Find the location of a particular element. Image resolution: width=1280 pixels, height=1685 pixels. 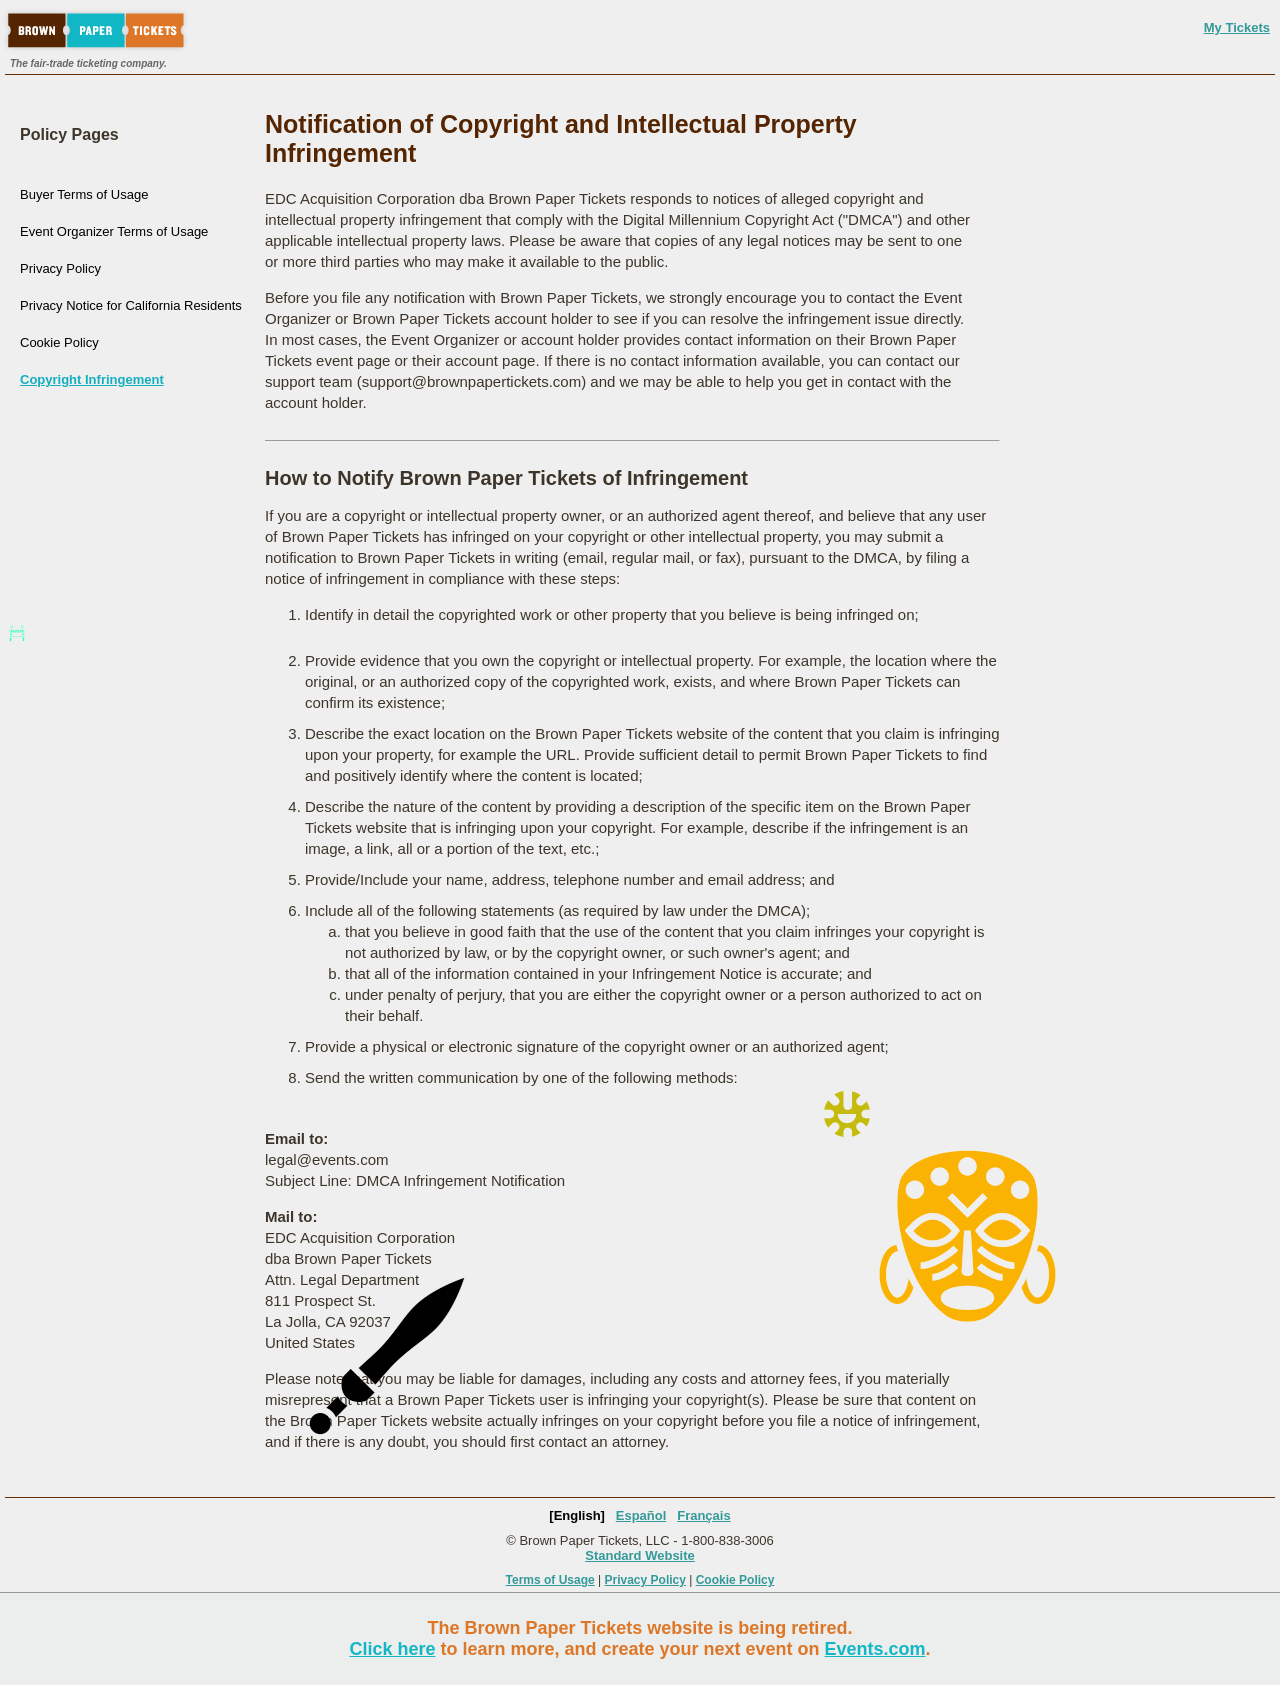

decorative abstract game element or badge is located at coordinates (847, 1114).